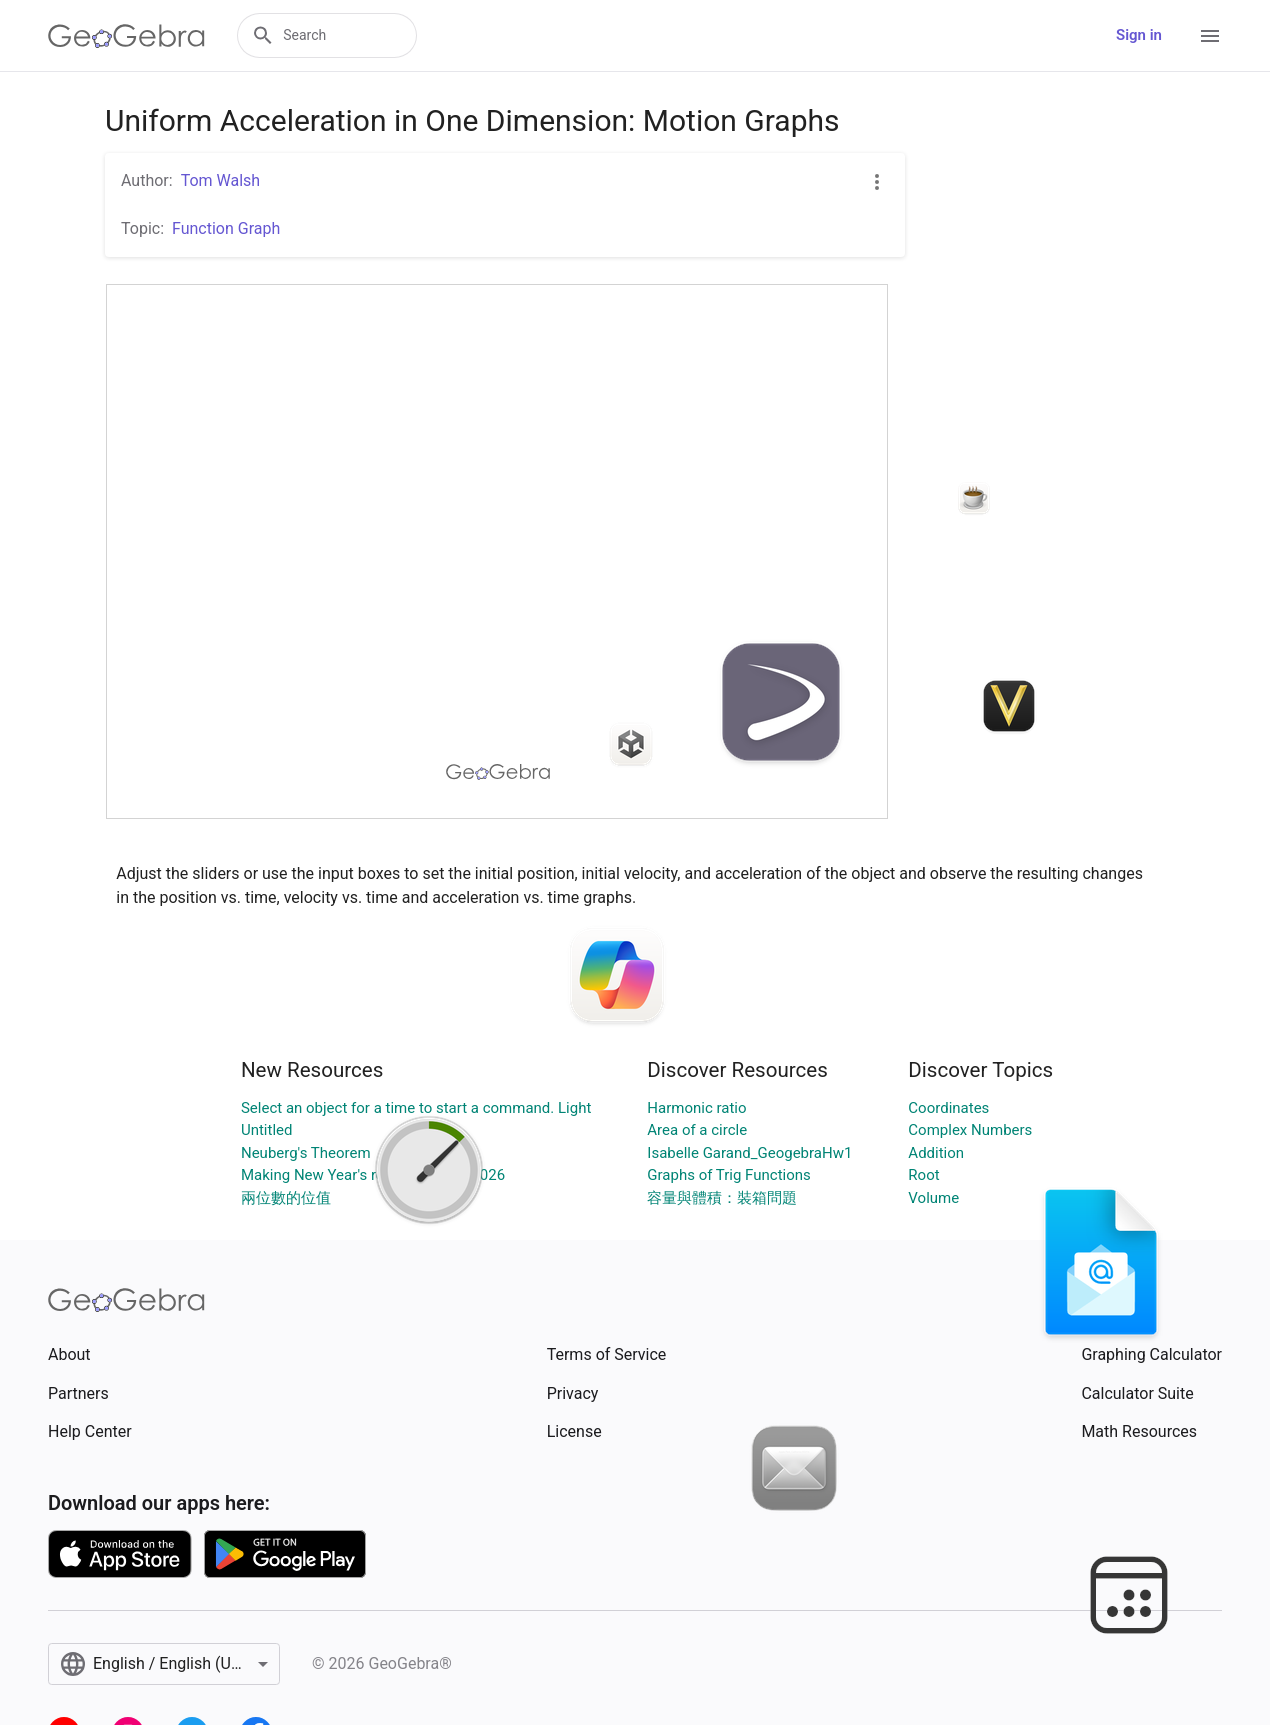 The width and height of the screenshot is (1270, 1725). What do you see at coordinates (1101, 1265) in the screenshot?
I see `an email message file or .eml attachment` at bounding box center [1101, 1265].